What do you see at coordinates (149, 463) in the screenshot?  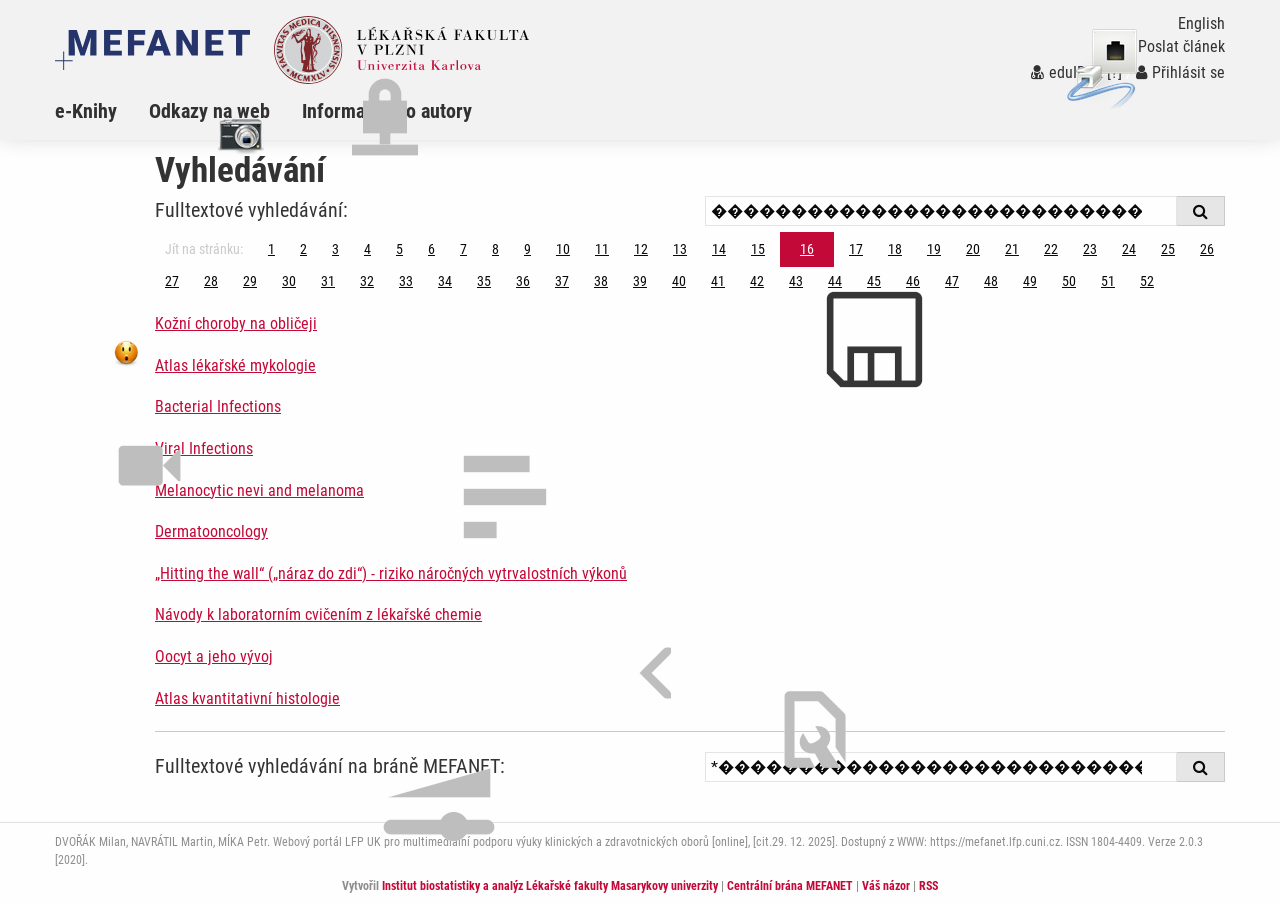 I see `access video files or library` at bounding box center [149, 463].